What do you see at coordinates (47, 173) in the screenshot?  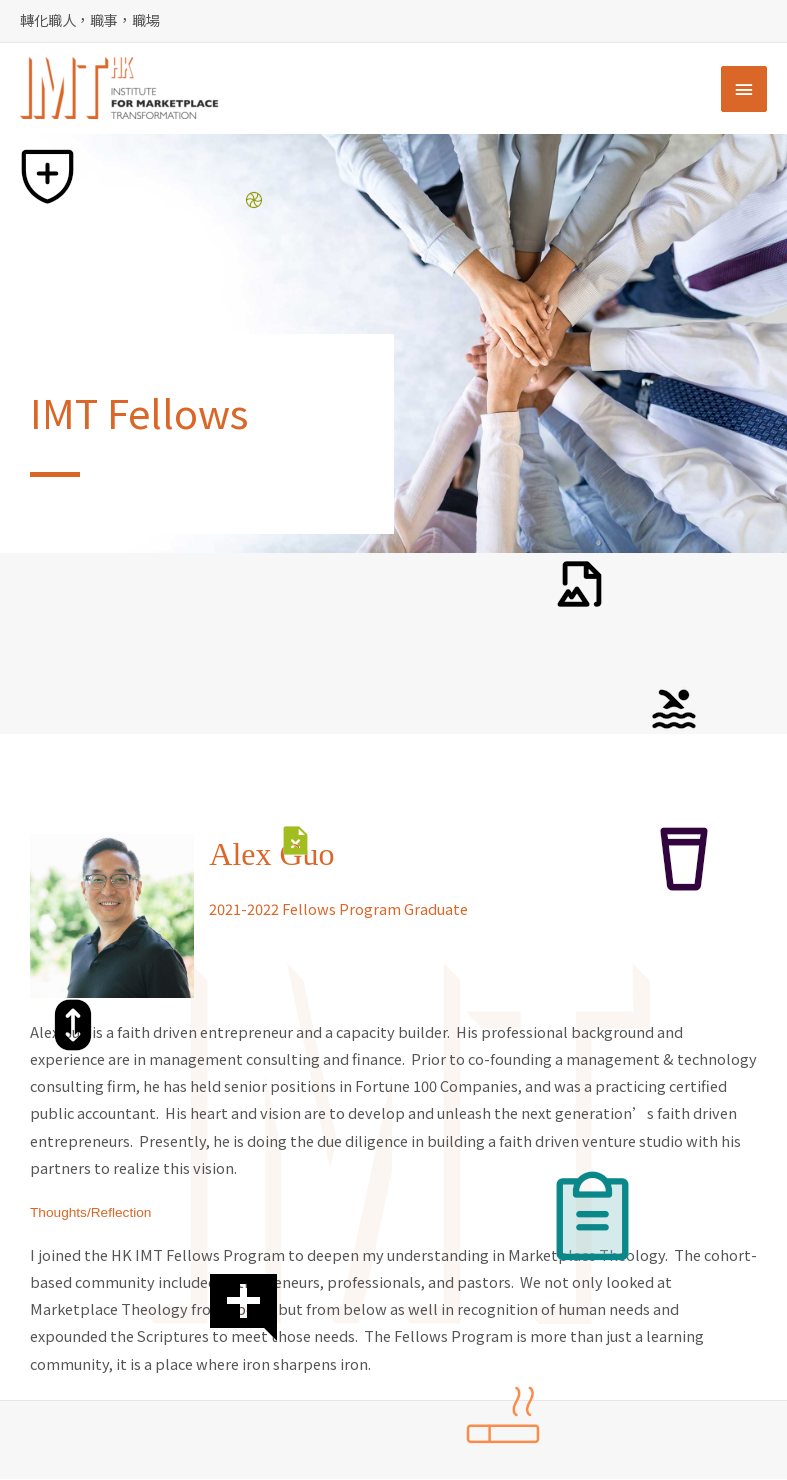 I see `add new security protection` at bounding box center [47, 173].